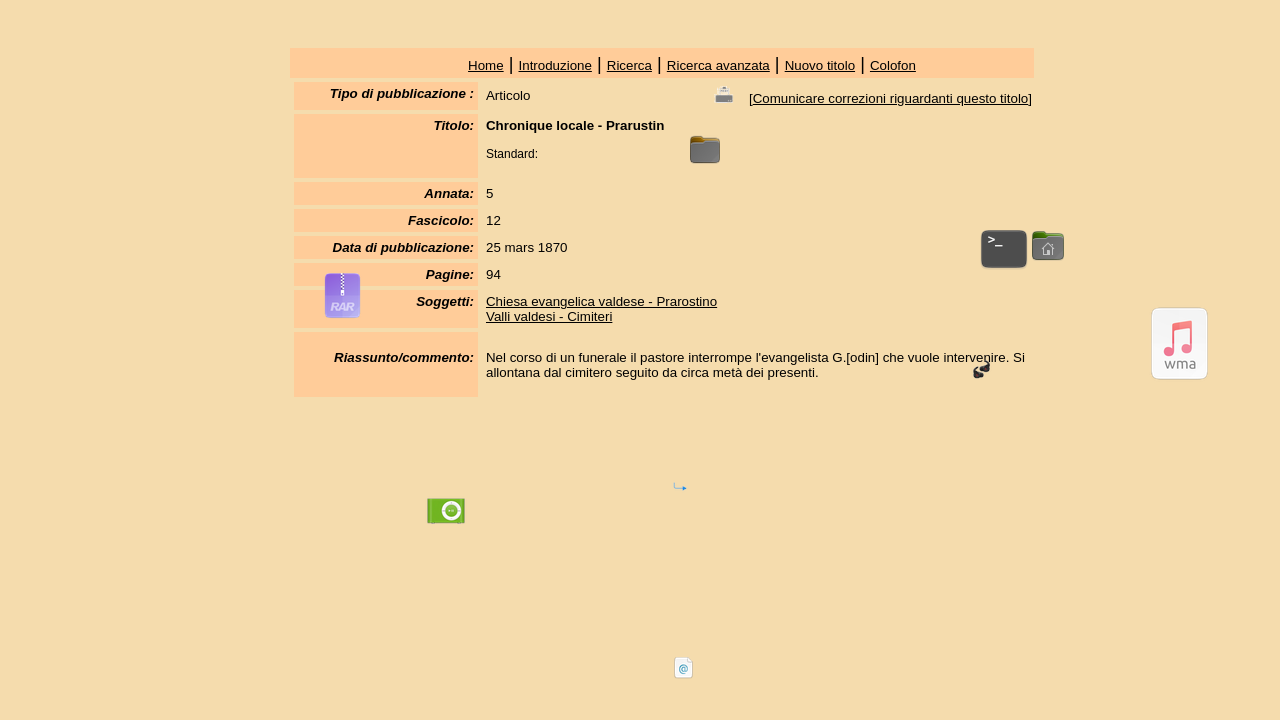  I want to click on connect beats fit pro earbuds via bluetooth, so click(981, 369).